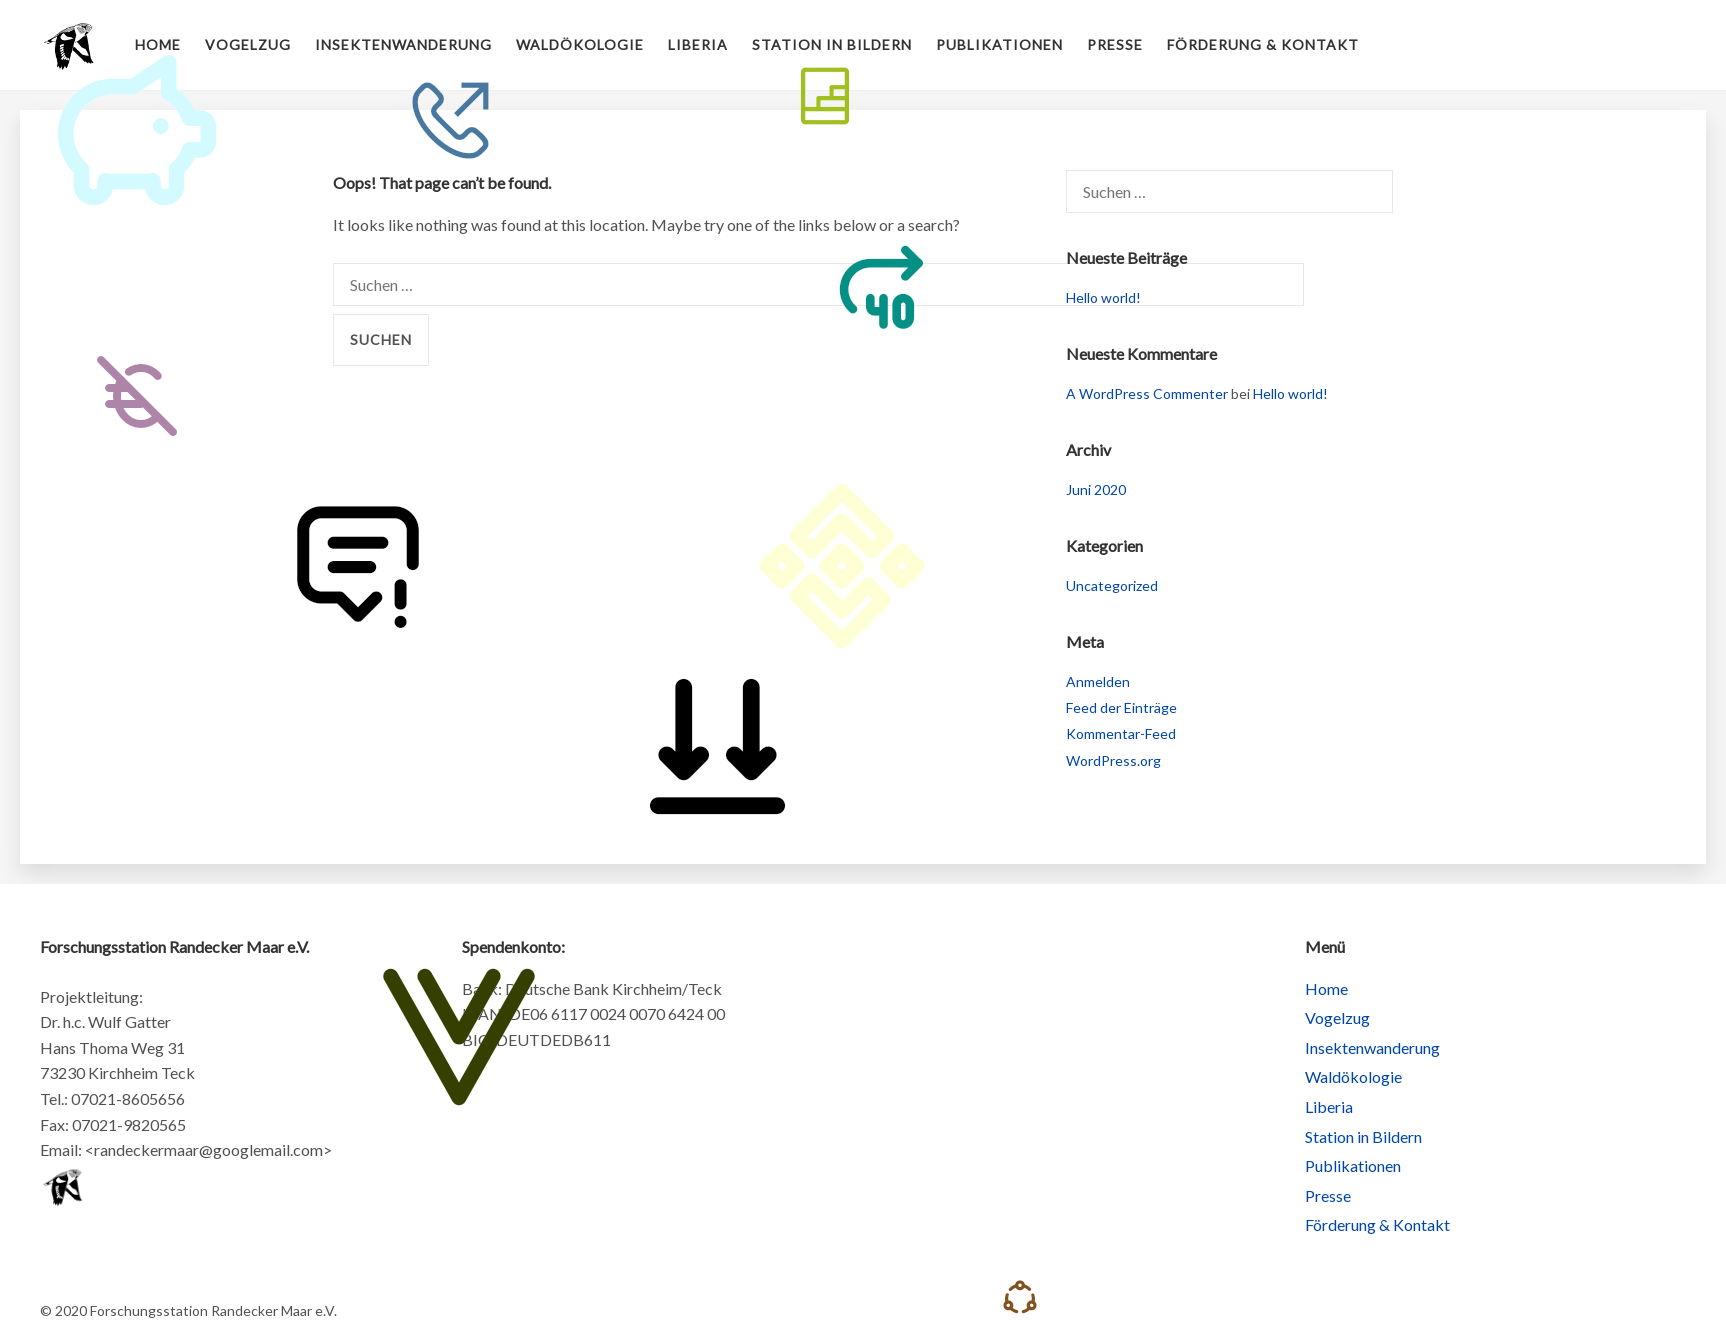 This screenshot has height=1332, width=1726. What do you see at coordinates (717, 746) in the screenshot?
I see `download all items to device` at bounding box center [717, 746].